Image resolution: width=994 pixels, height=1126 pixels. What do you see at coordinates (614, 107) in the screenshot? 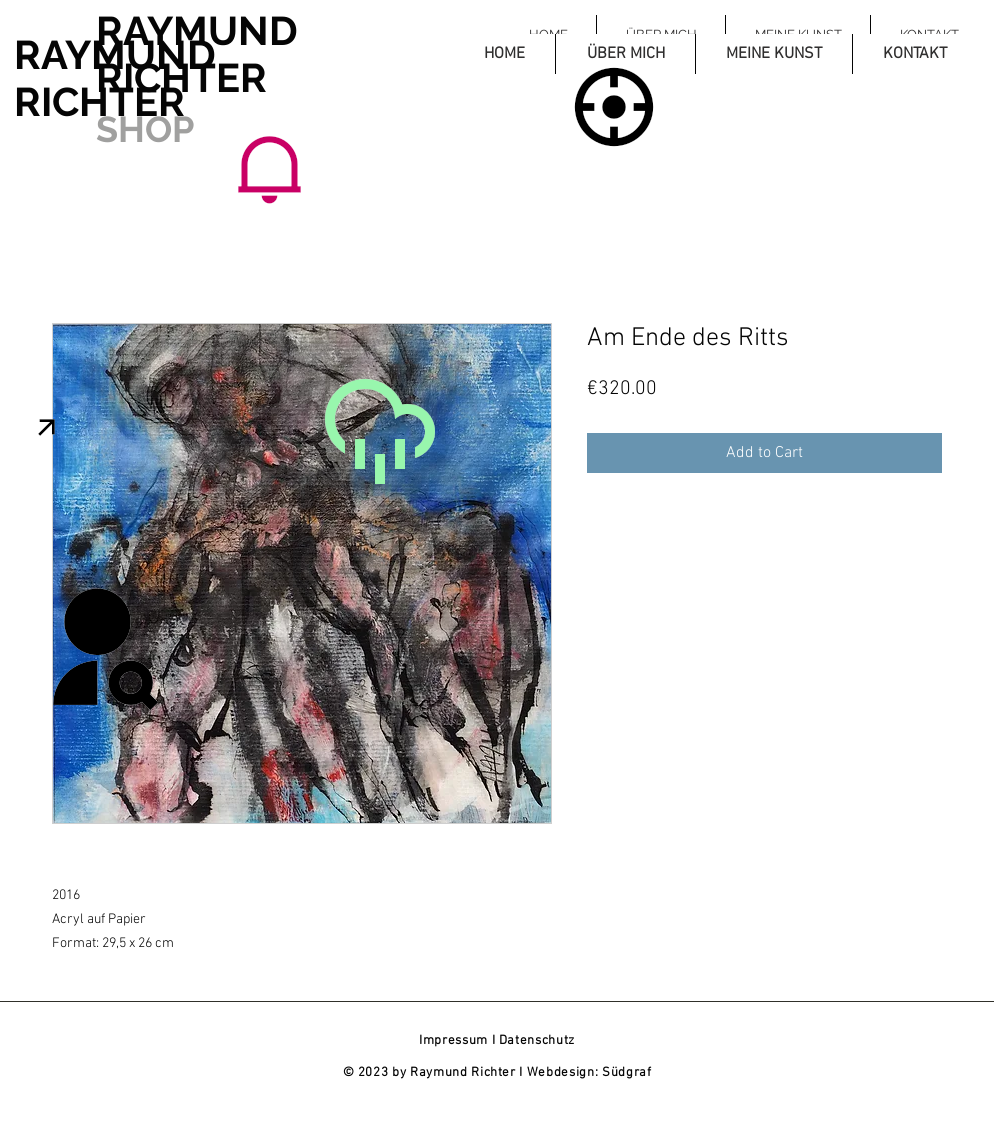
I see `center or focus on current location` at bounding box center [614, 107].